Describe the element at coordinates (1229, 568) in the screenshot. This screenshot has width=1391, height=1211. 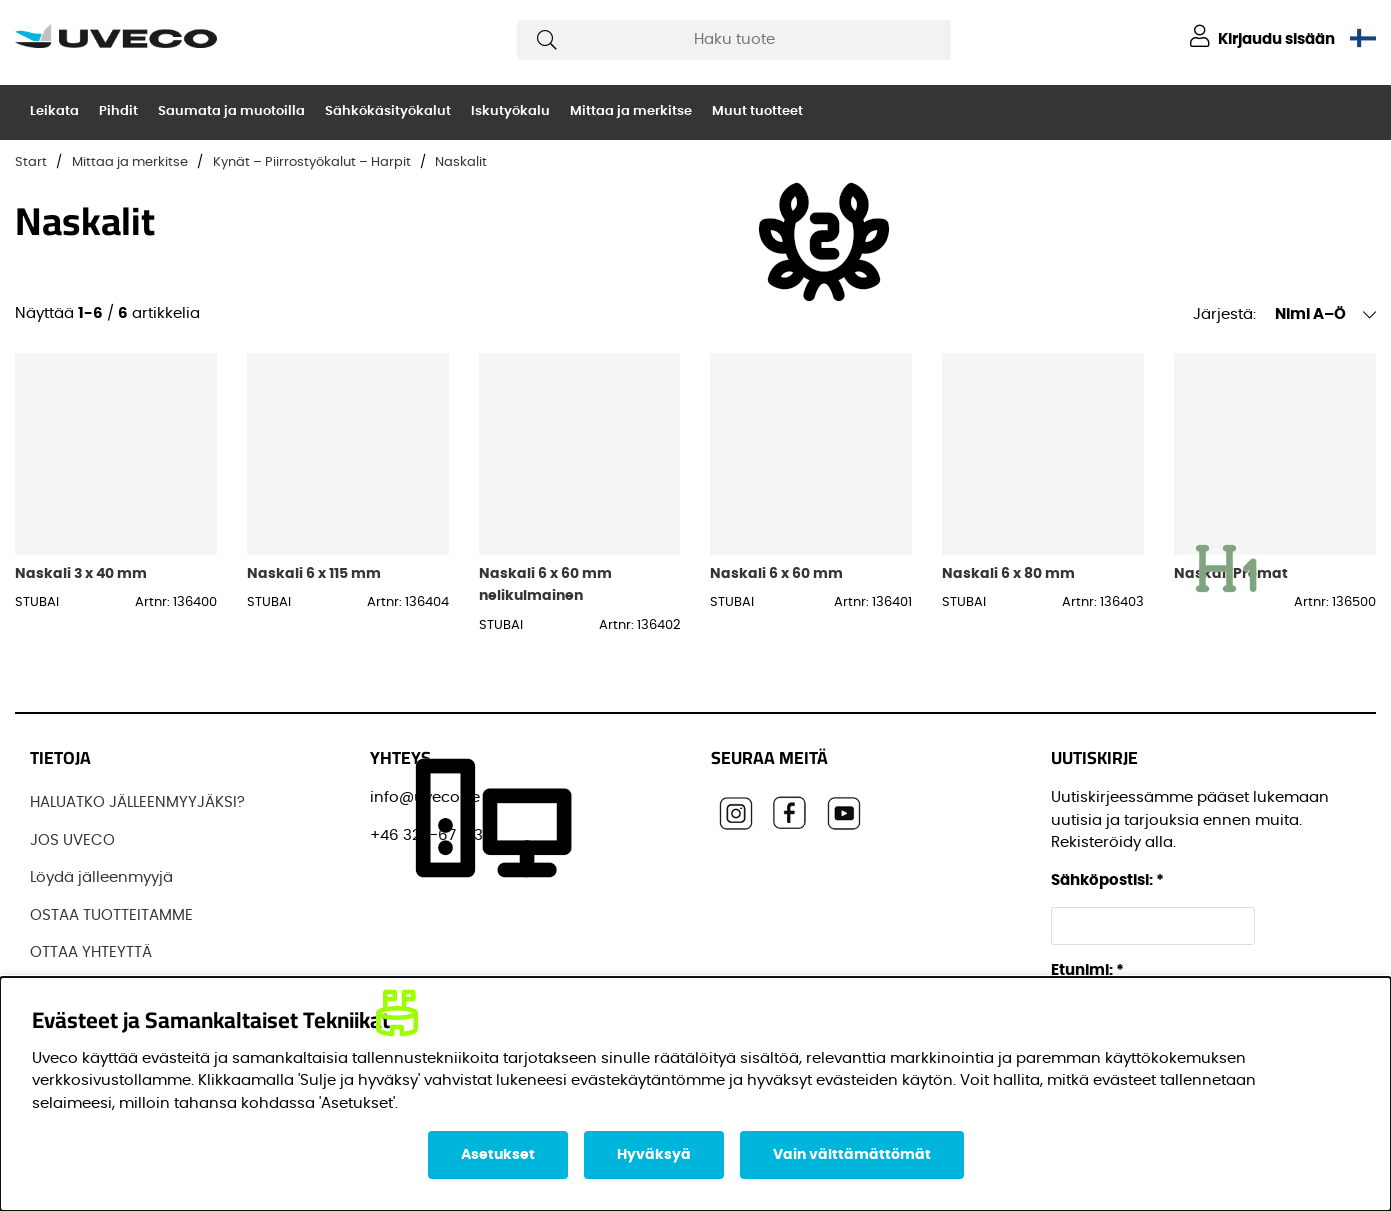
I see `format text as heading level 1` at that location.